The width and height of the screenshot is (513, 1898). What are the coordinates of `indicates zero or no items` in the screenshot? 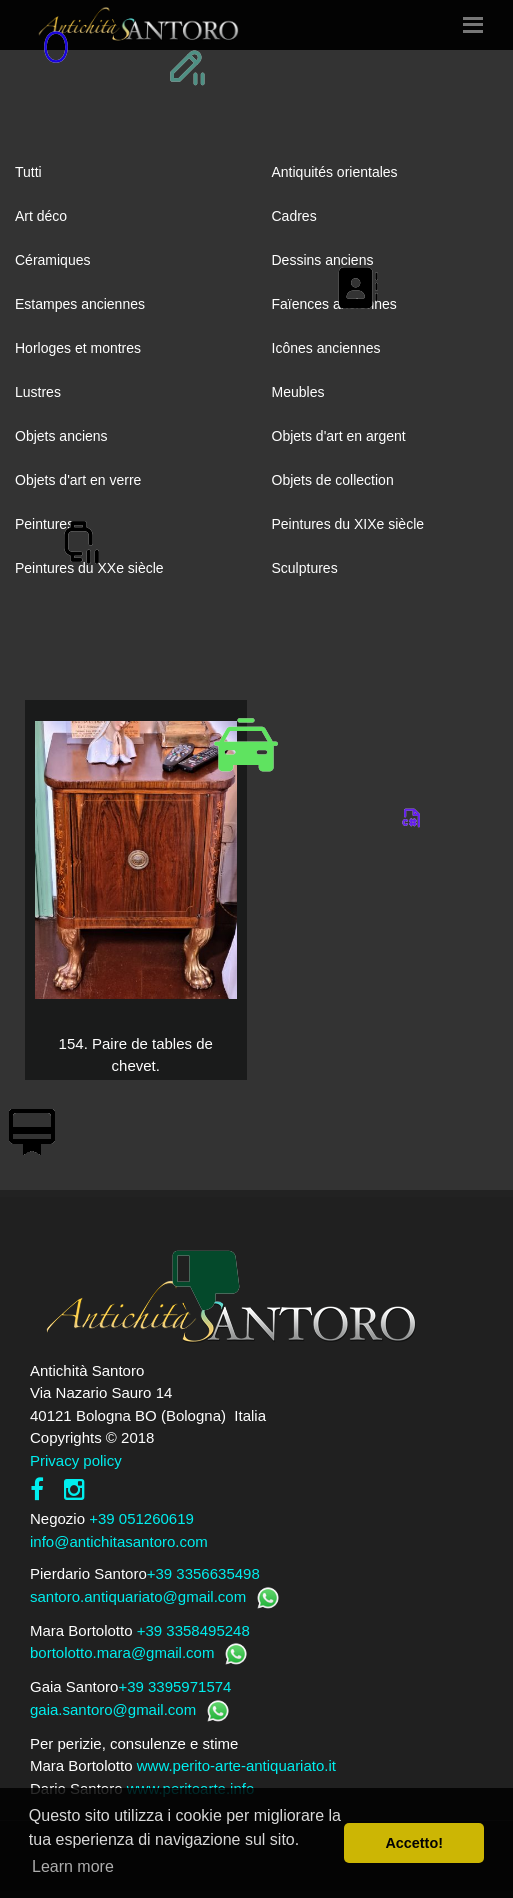 It's located at (56, 47).